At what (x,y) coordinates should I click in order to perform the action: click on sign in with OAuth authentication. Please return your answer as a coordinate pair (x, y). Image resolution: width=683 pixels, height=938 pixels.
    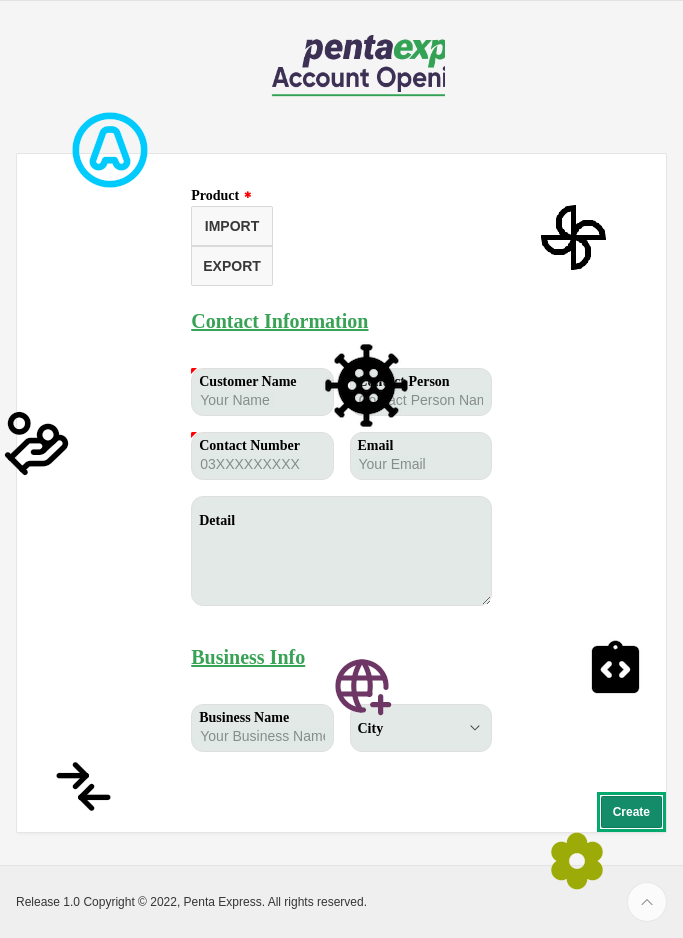
    Looking at the image, I should click on (110, 150).